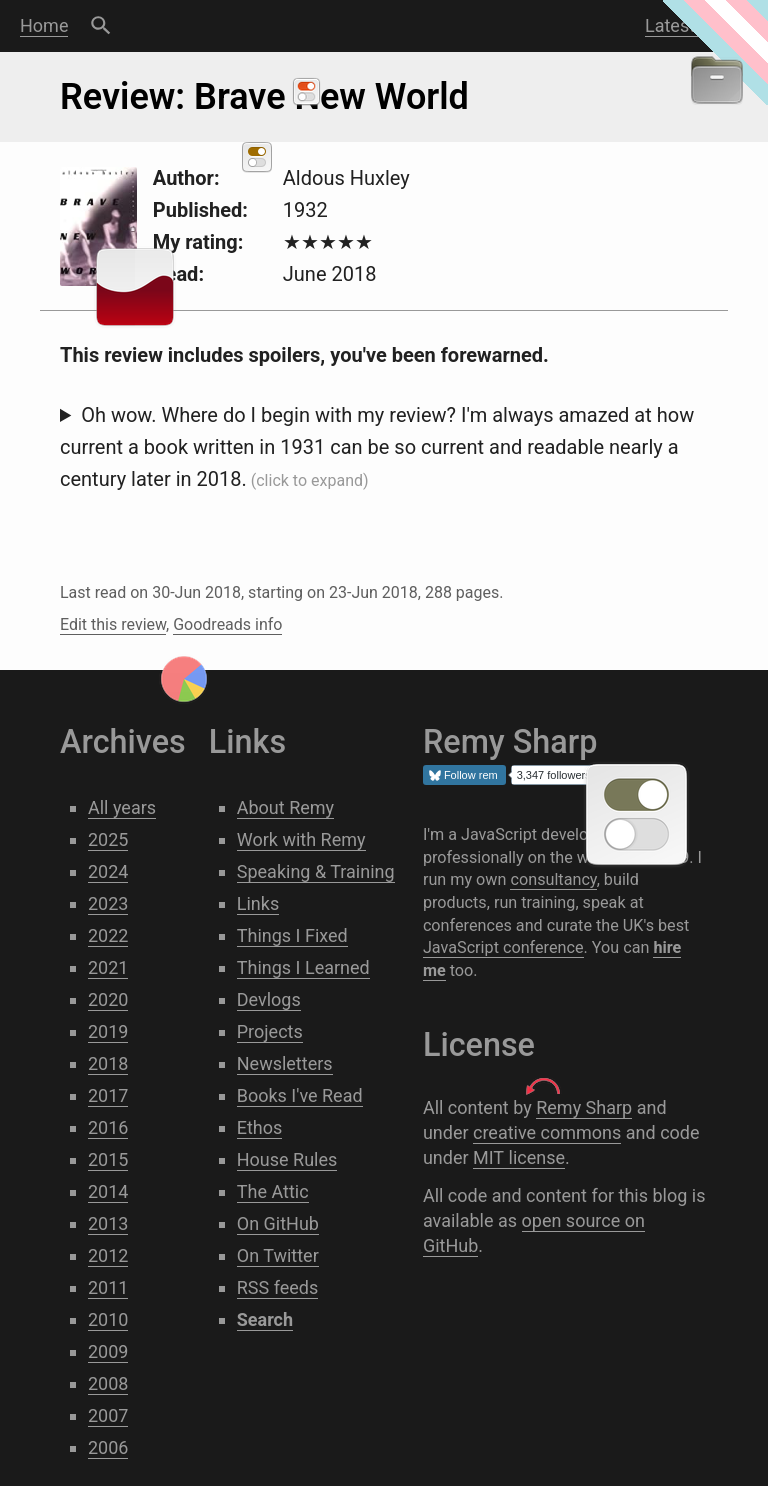 The width and height of the screenshot is (768, 1486). Describe the element at coordinates (135, 287) in the screenshot. I see `open wine application for running windows programs` at that location.